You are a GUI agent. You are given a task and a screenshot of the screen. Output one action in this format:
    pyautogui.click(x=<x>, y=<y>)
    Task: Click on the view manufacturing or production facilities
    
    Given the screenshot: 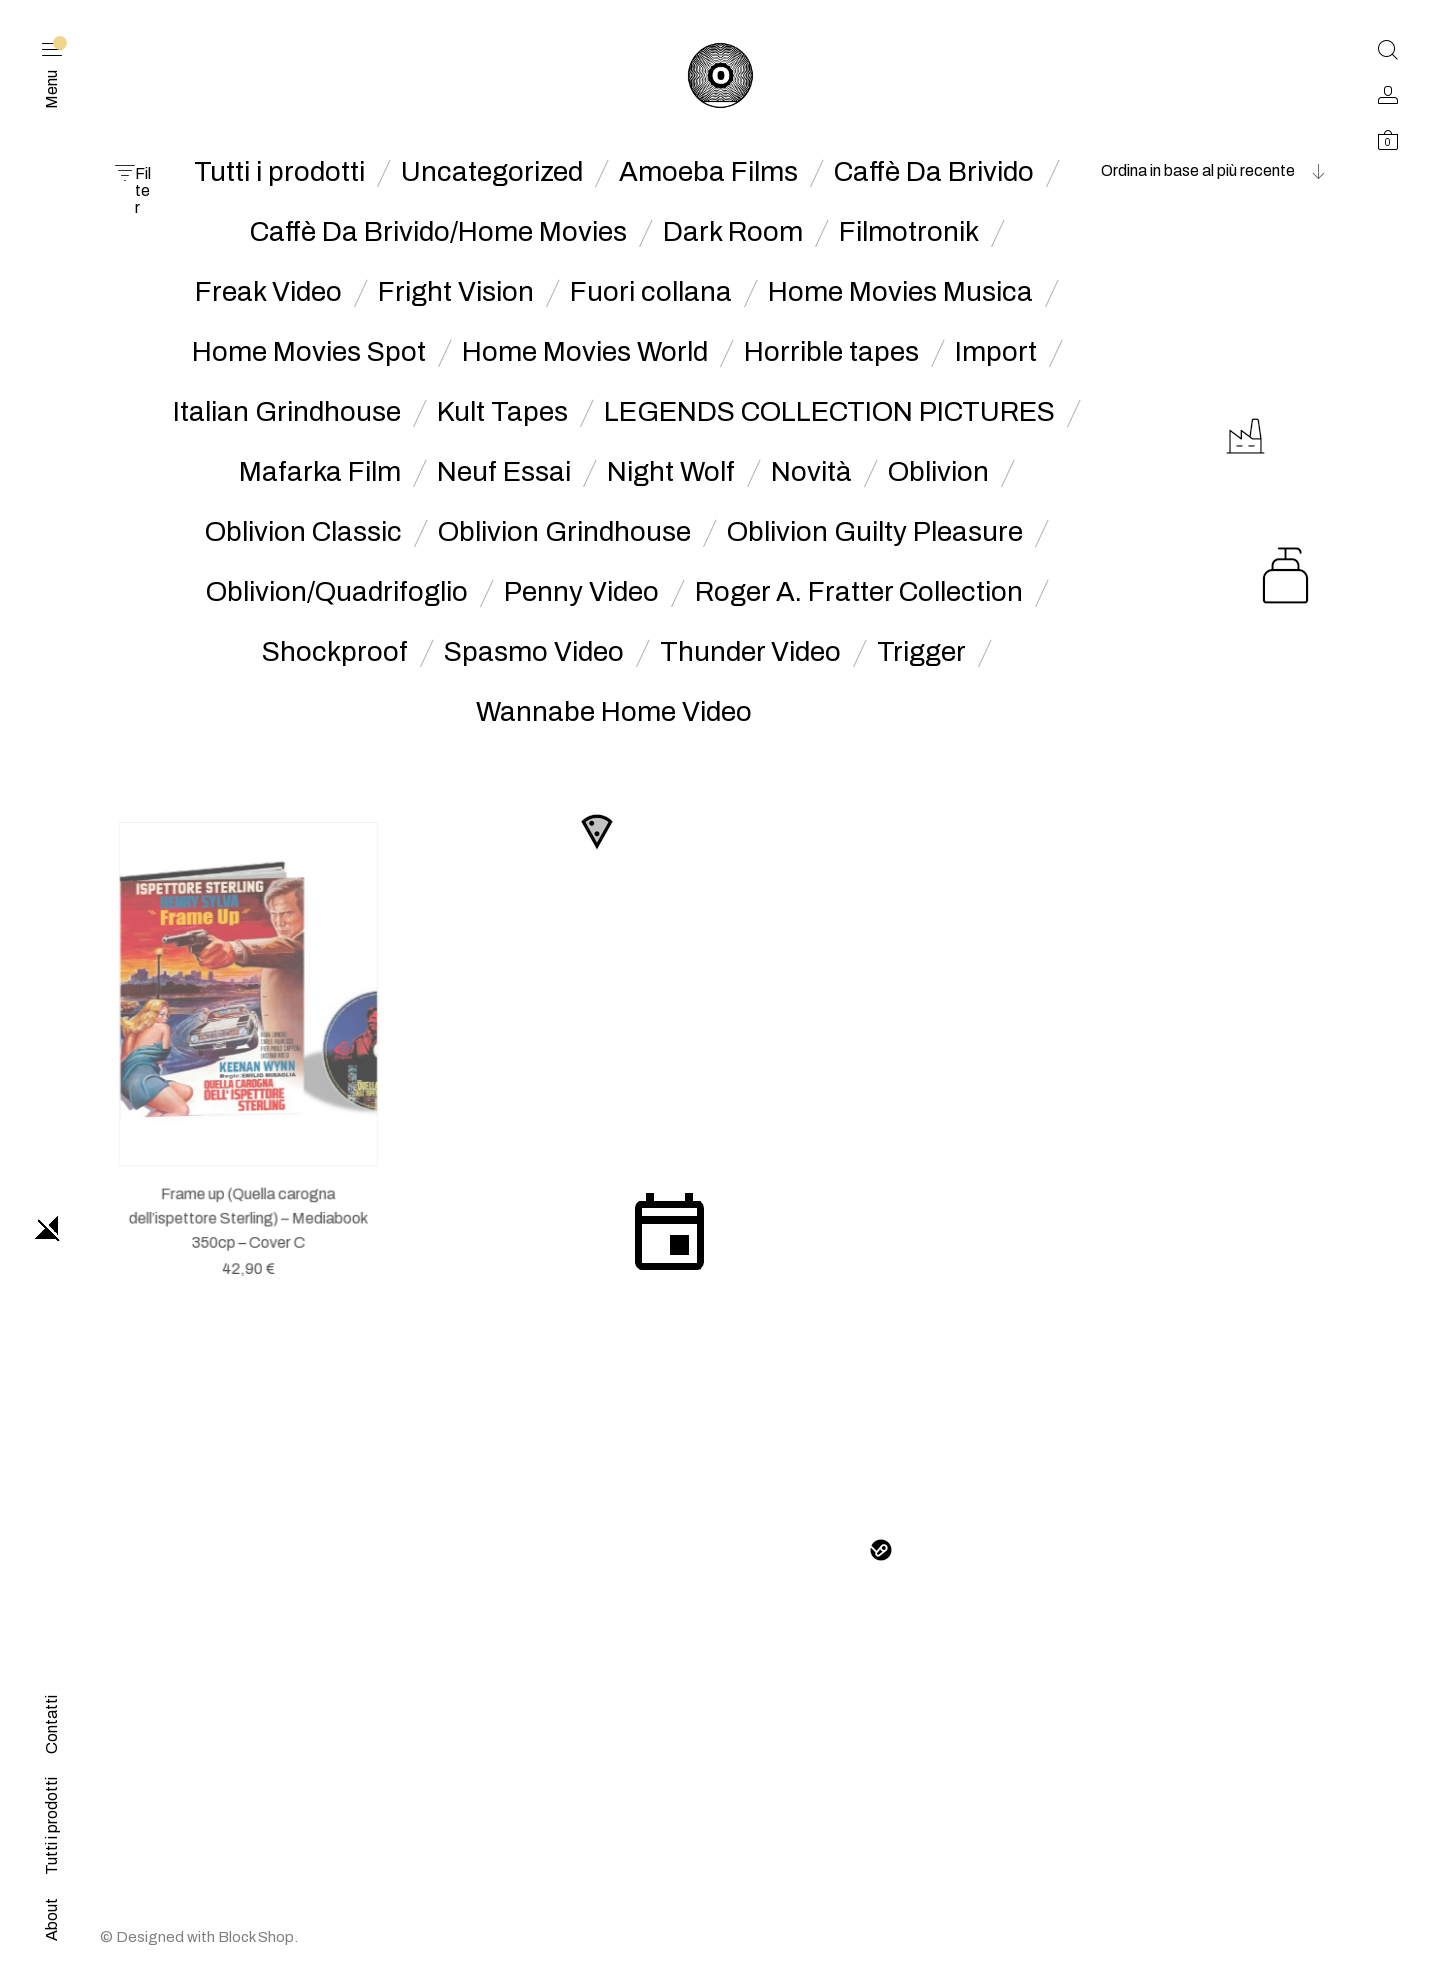 What is the action you would take?
    pyautogui.click(x=1245, y=437)
    